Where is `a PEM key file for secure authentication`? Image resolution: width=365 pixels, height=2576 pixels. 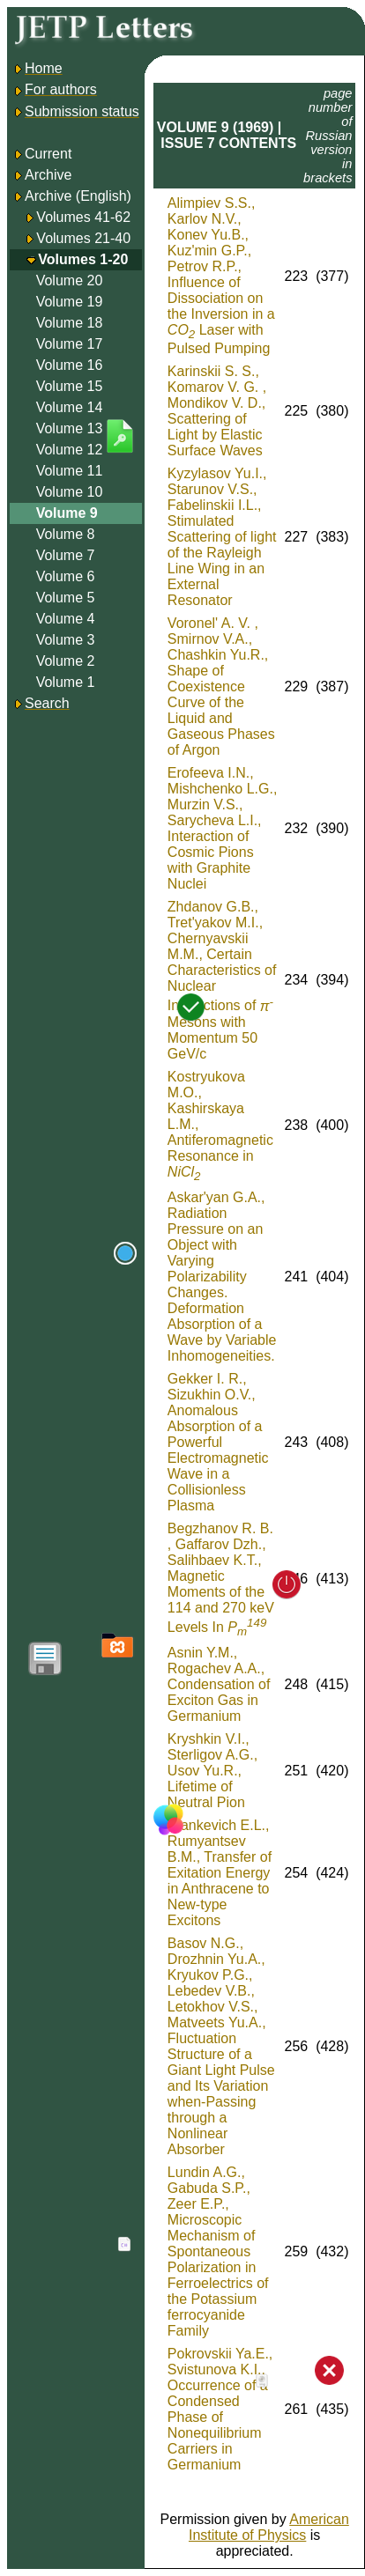
a PEM key file for secure authentication is located at coordinates (120, 437).